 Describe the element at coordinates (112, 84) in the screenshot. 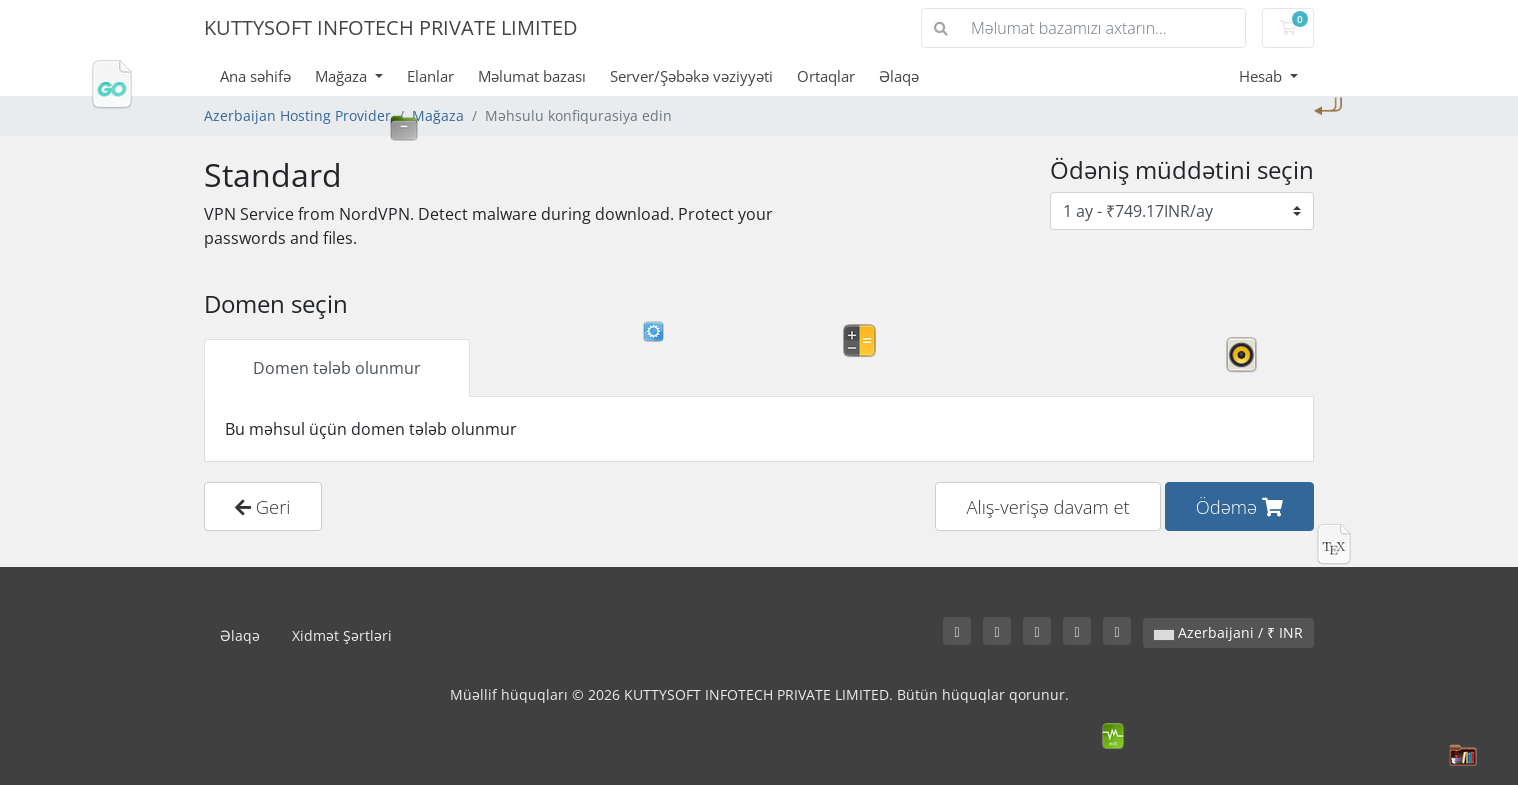

I see `a Go programming language source file` at that location.